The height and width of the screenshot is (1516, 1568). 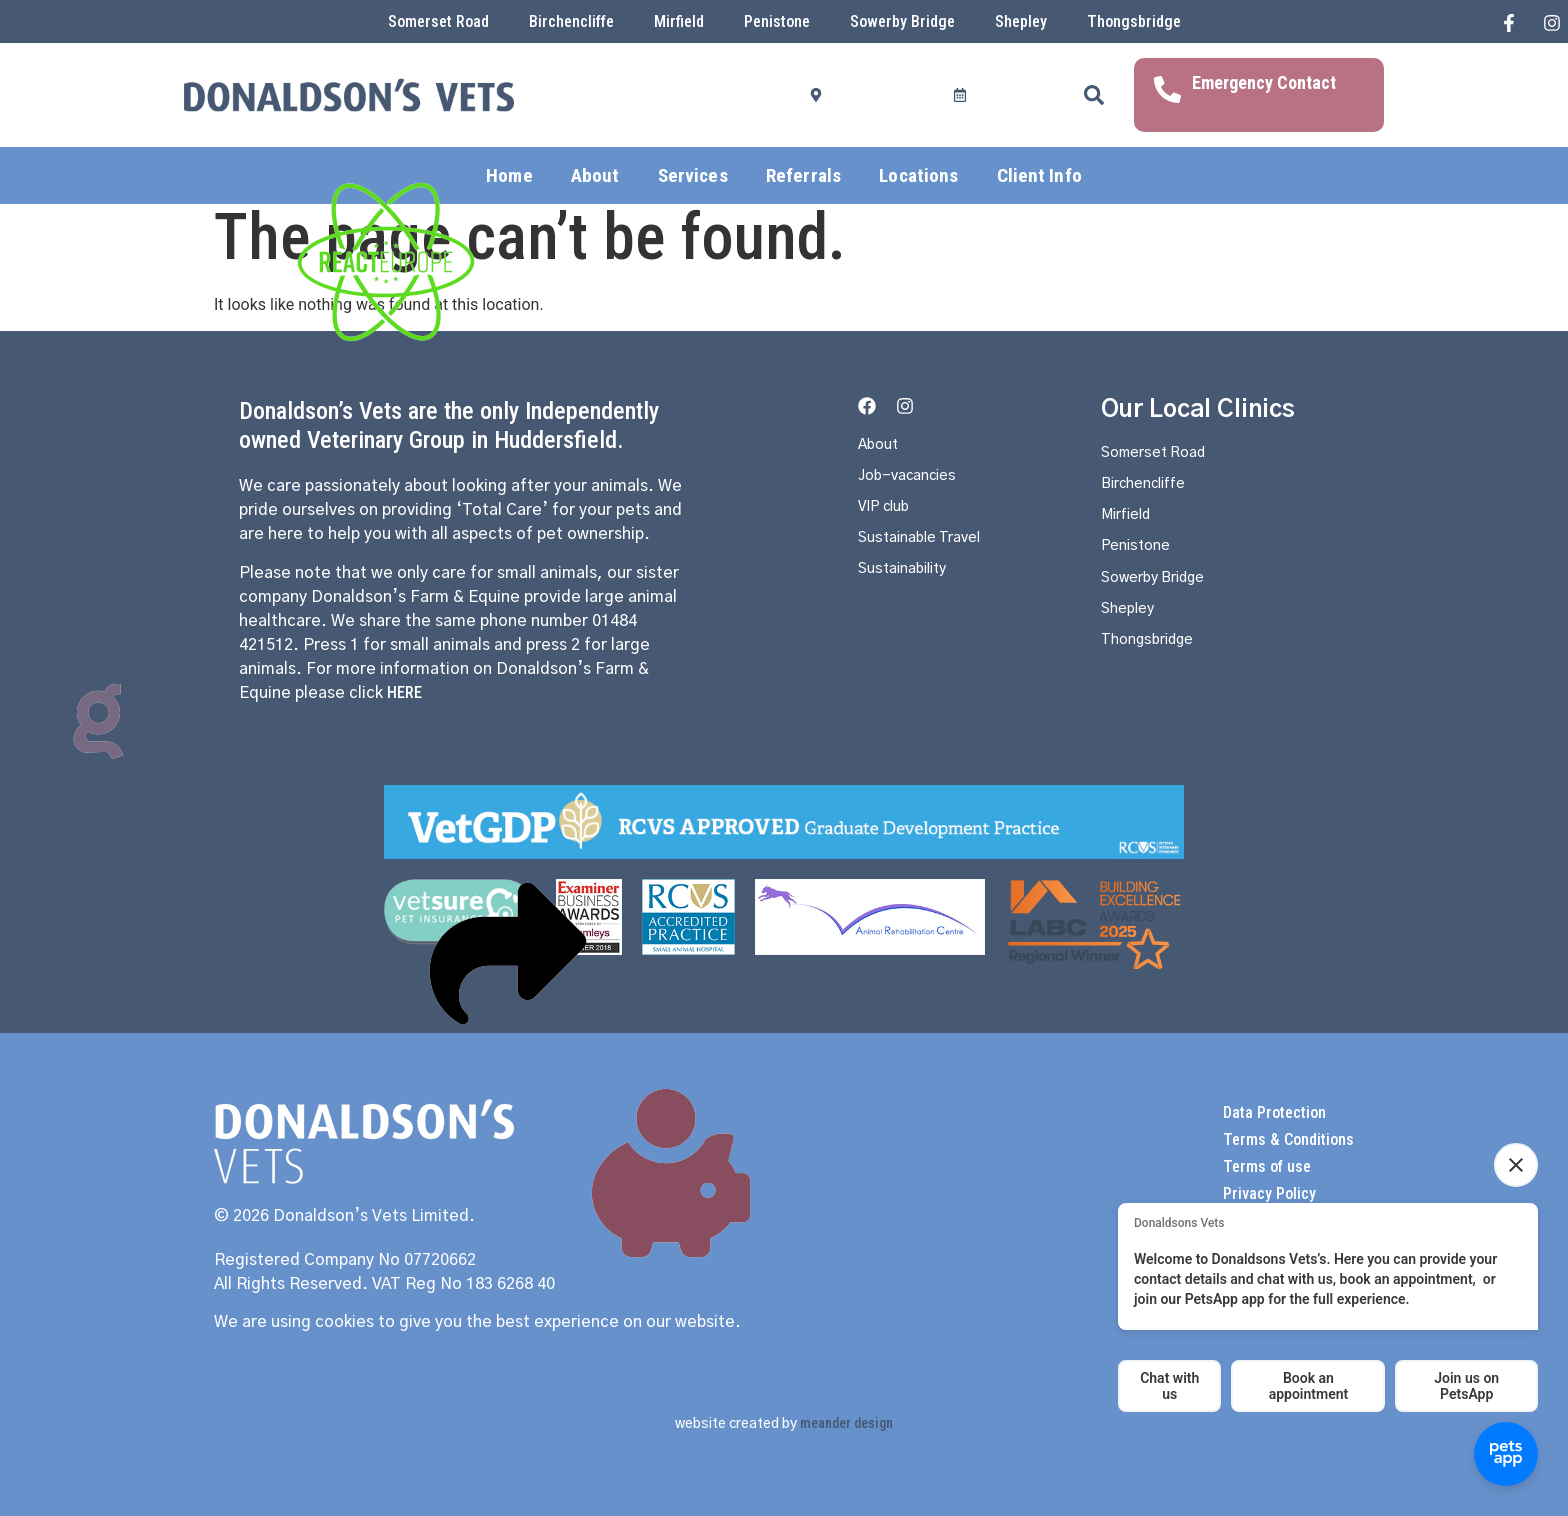 What do you see at coordinates (98, 721) in the screenshot?
I see `open Kagi search engine` at bounding box center [98, 721].